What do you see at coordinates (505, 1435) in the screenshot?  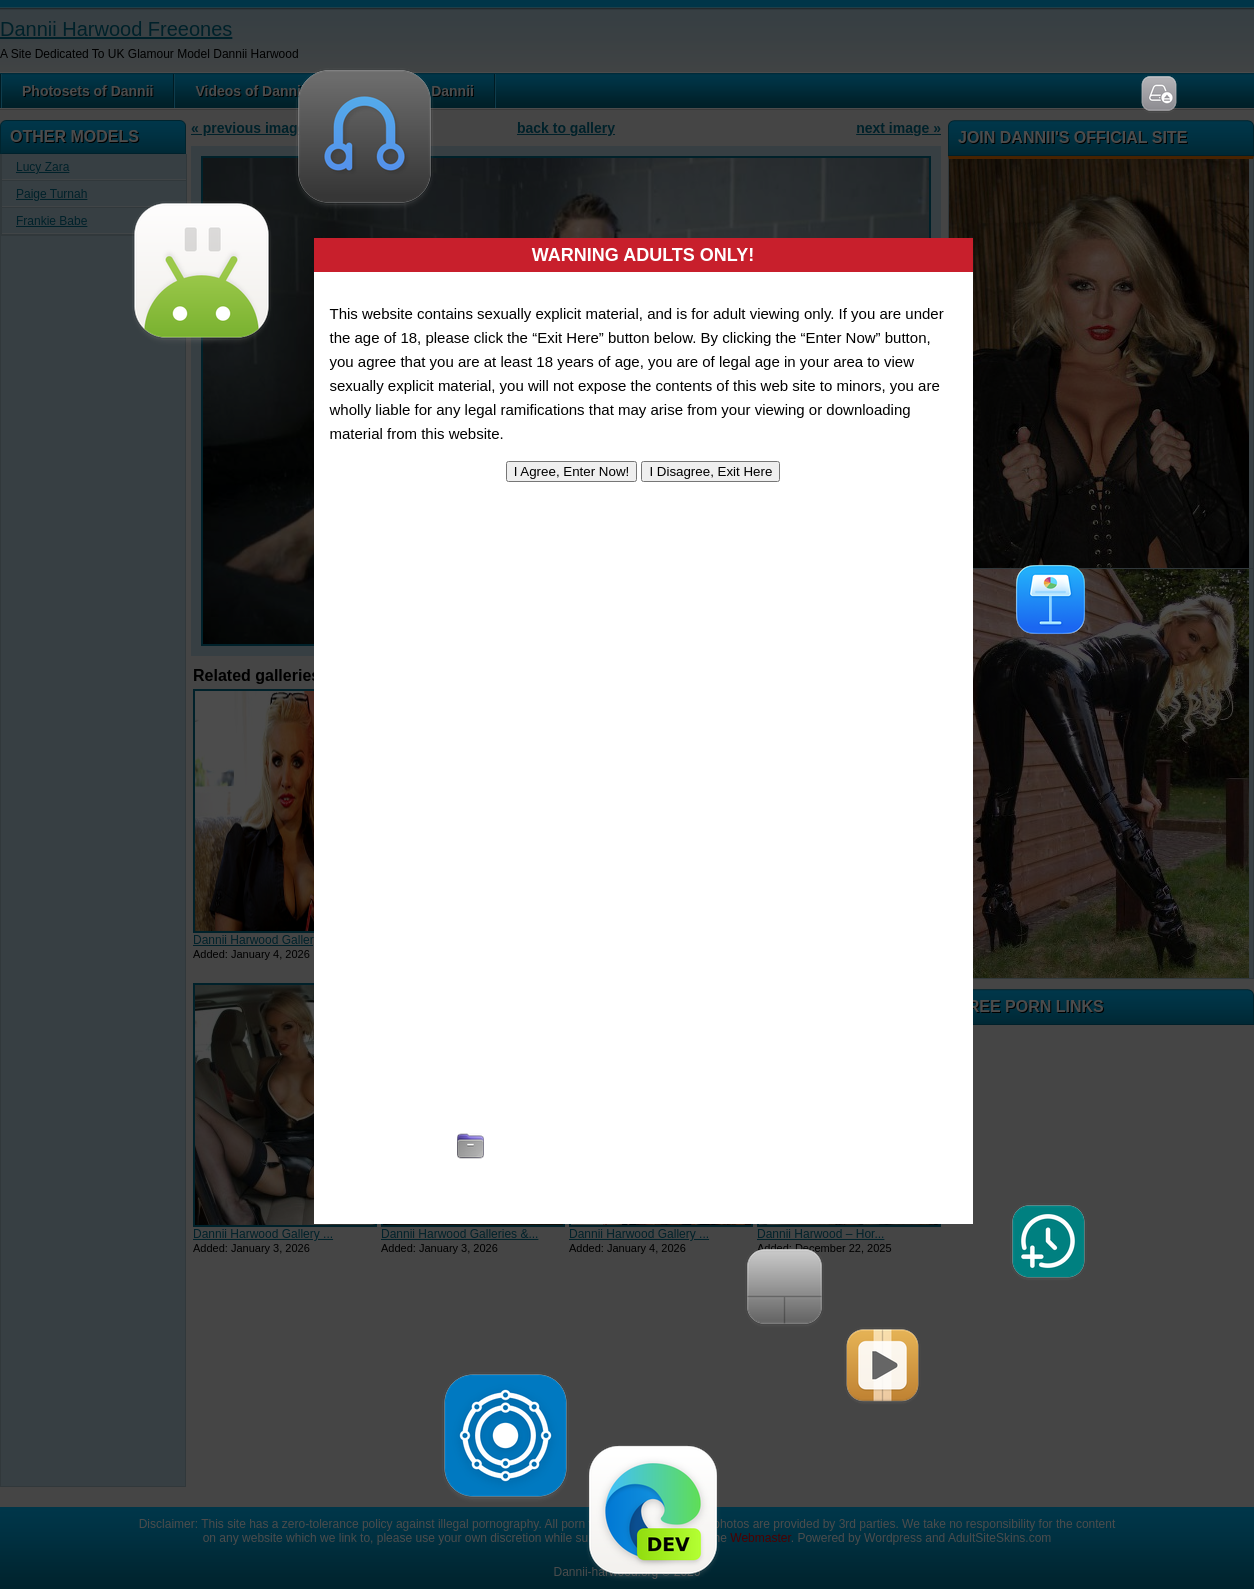 I see `open the Neon app` at bounding box center [505, 1435].